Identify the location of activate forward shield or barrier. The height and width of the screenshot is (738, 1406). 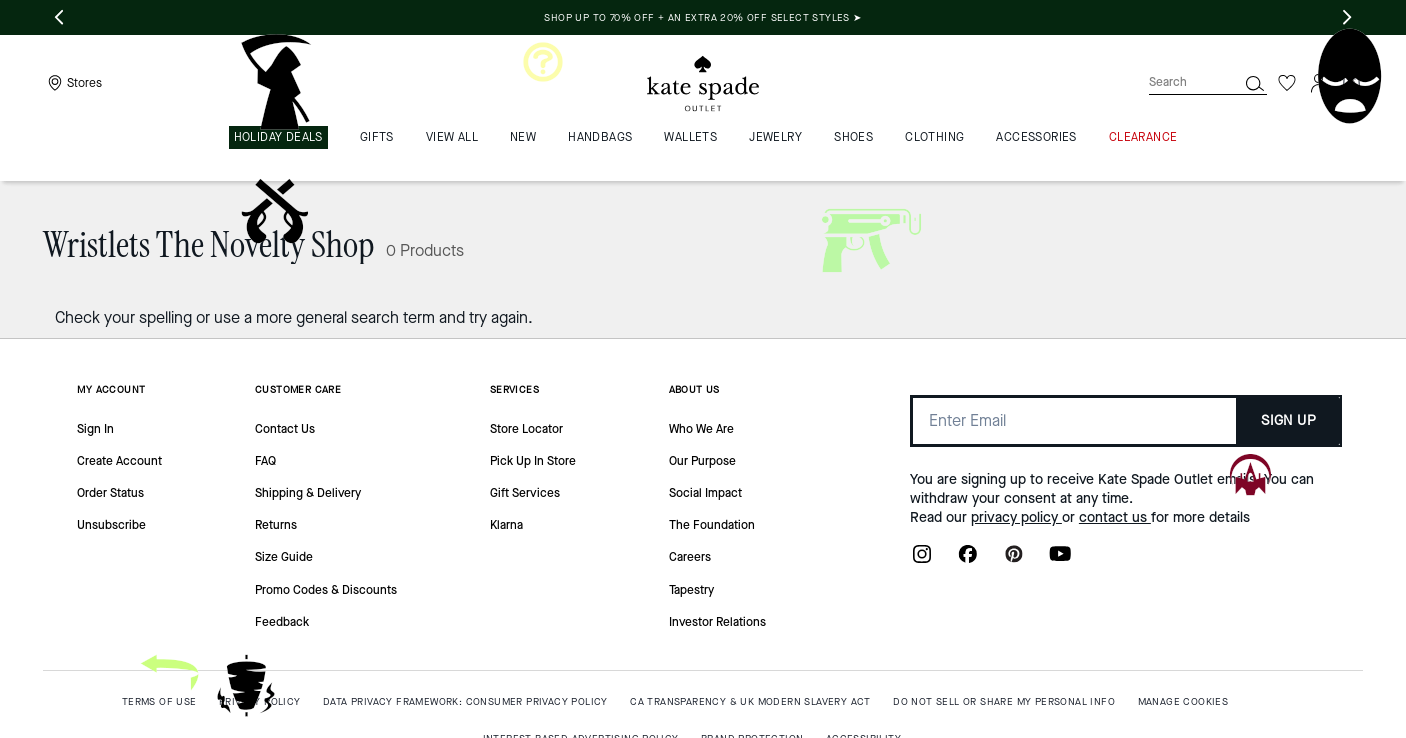
(1250, 474).